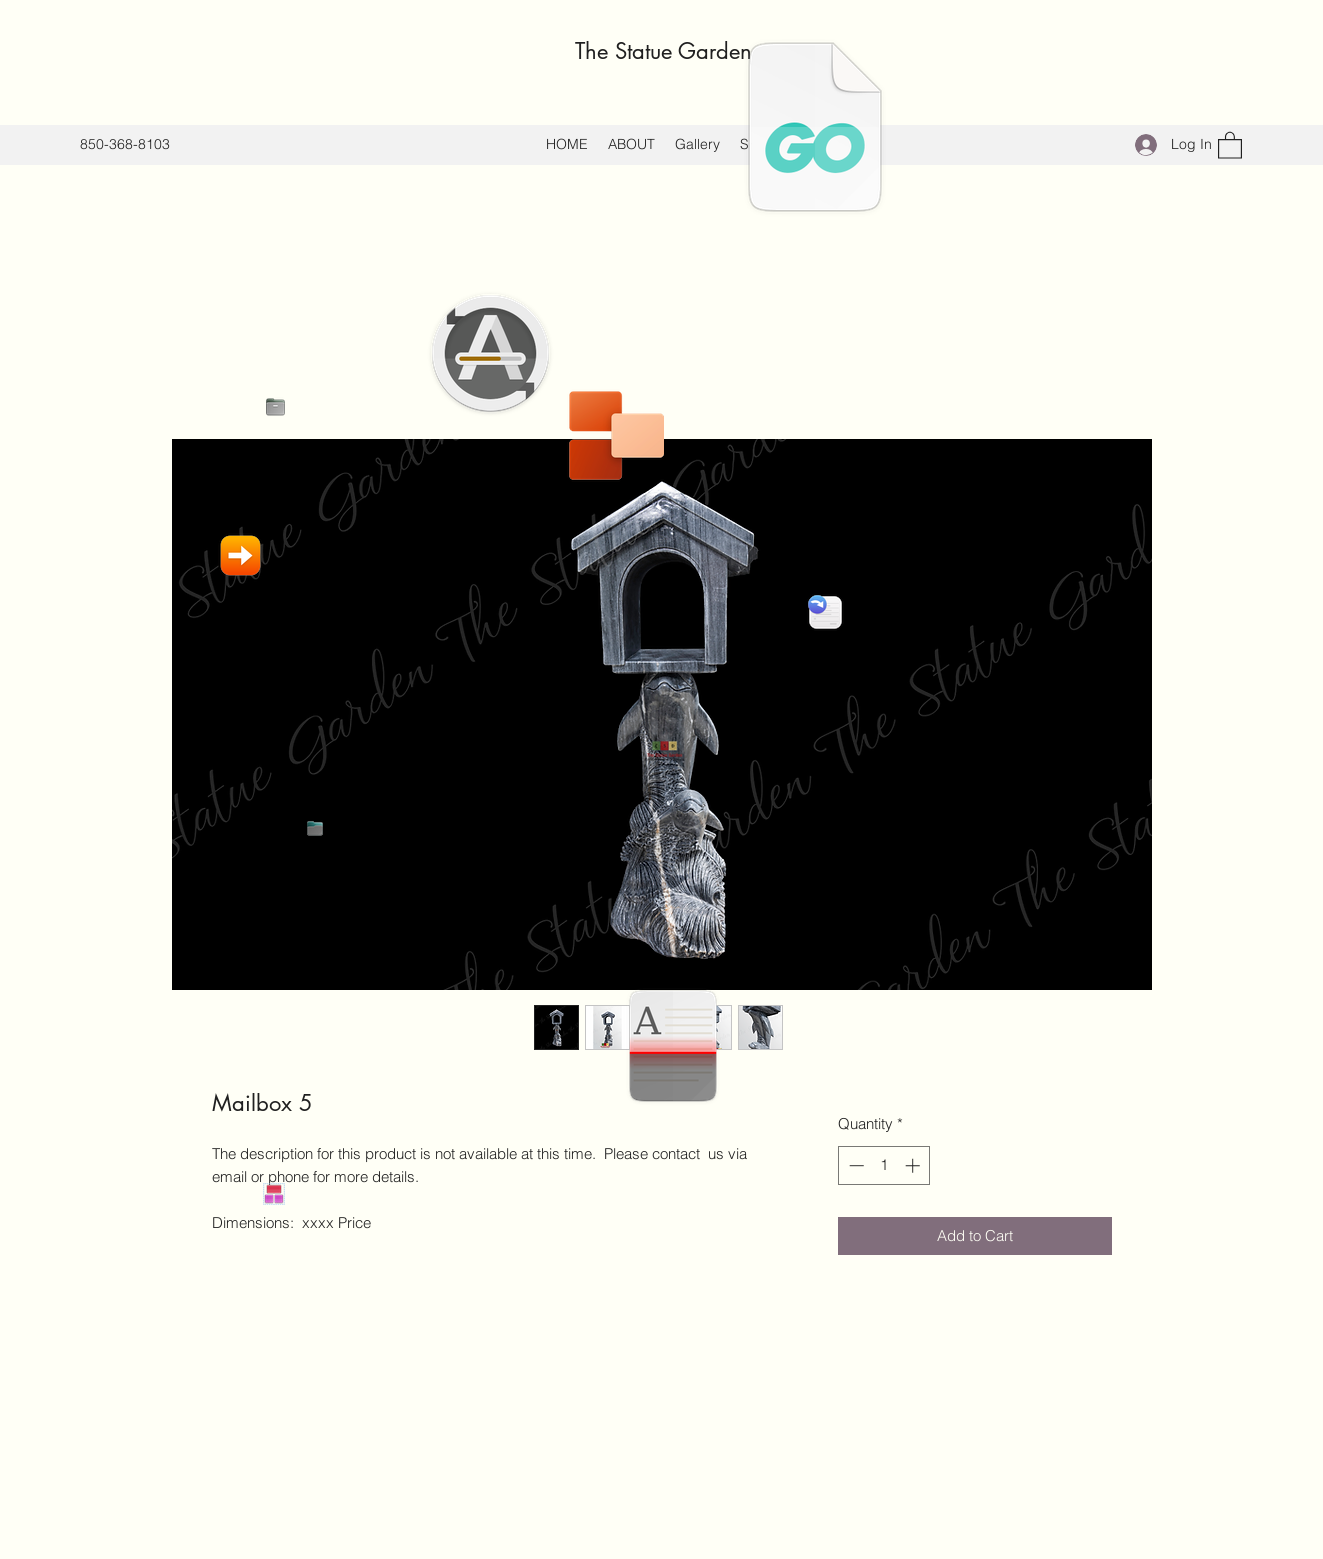 The width and height of the screenshot is (1323, 1559). I want to click on log out of the current account or session, so click(240, 555).